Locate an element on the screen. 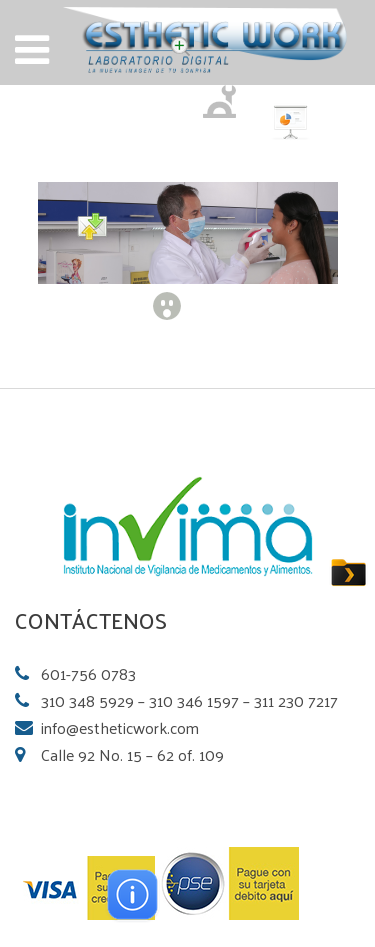 The image size is (375, 947). surprised reaction emoji is located at coordinates (167, 306).